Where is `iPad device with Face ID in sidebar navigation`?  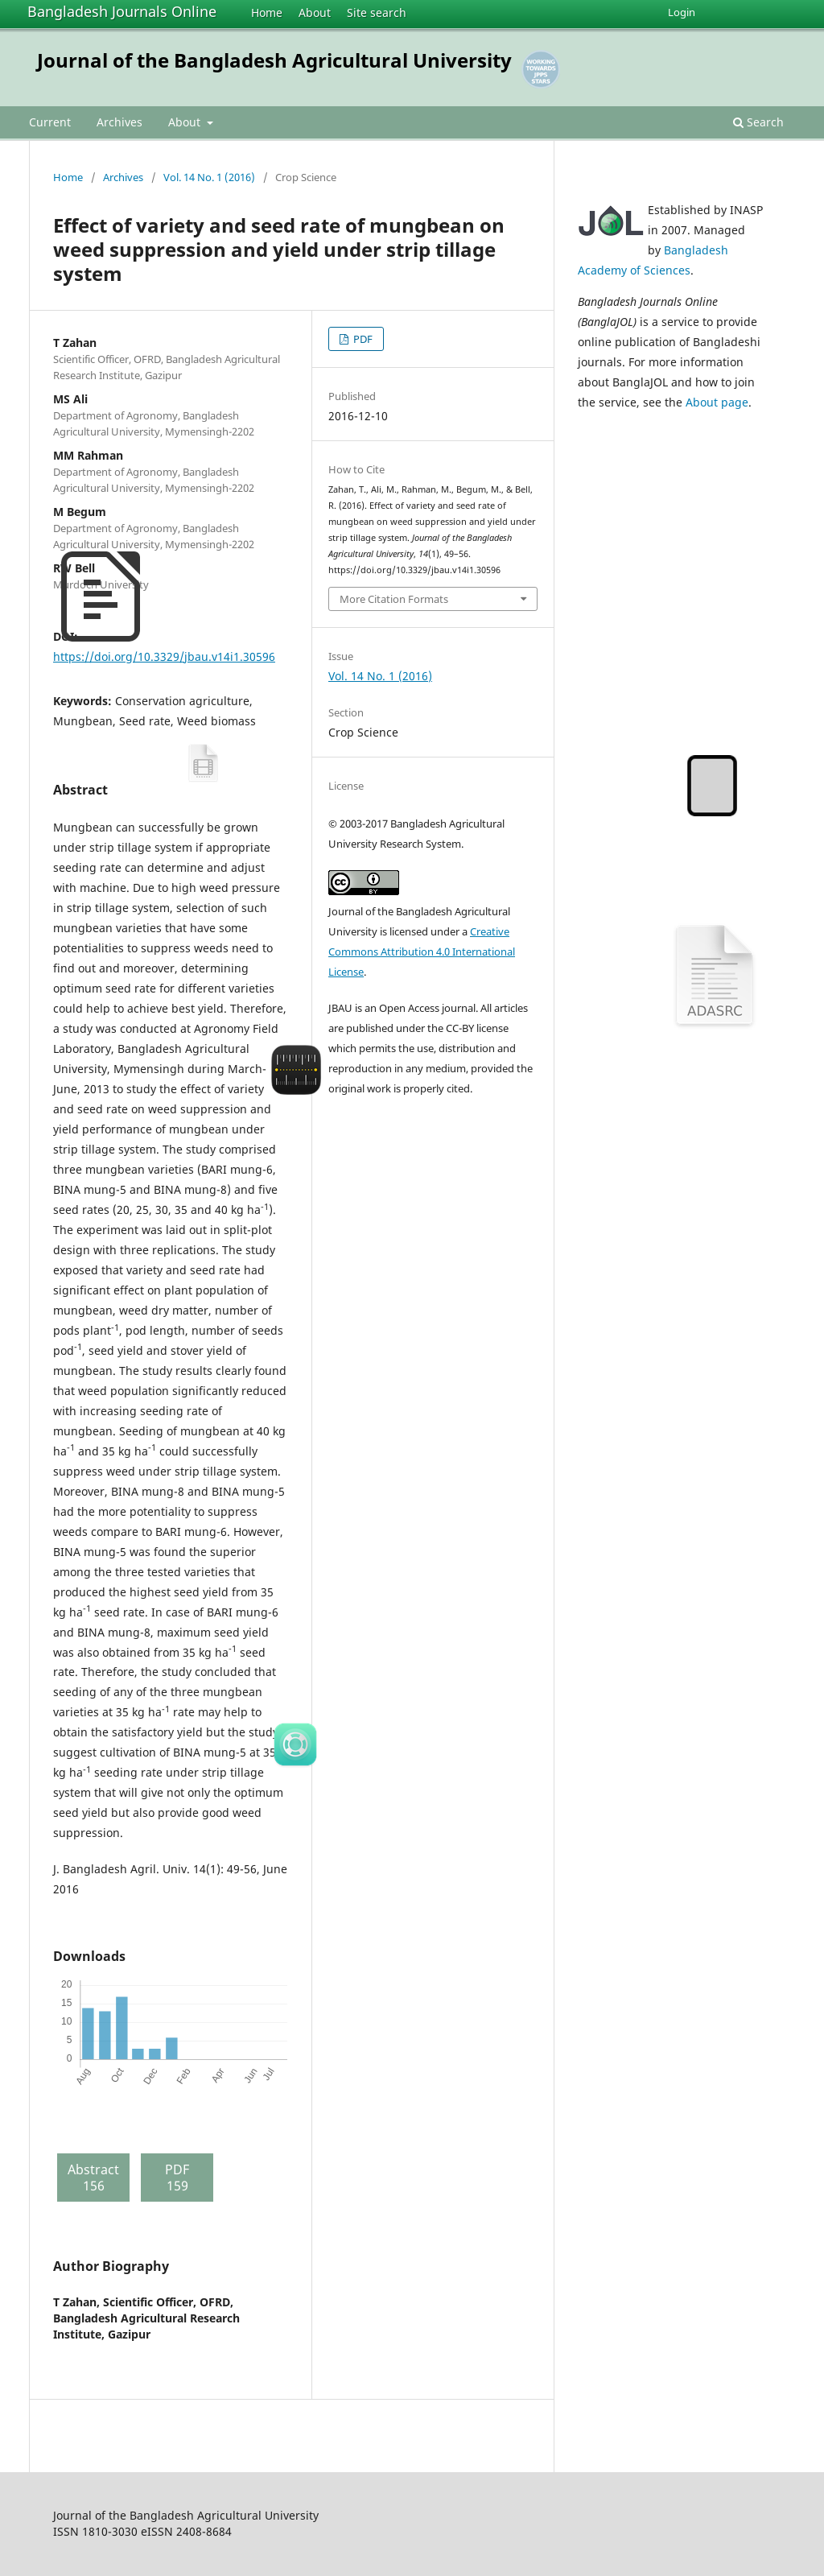 iPad device with Face ID in sidebar navigation is located at coordinates (712, 786).